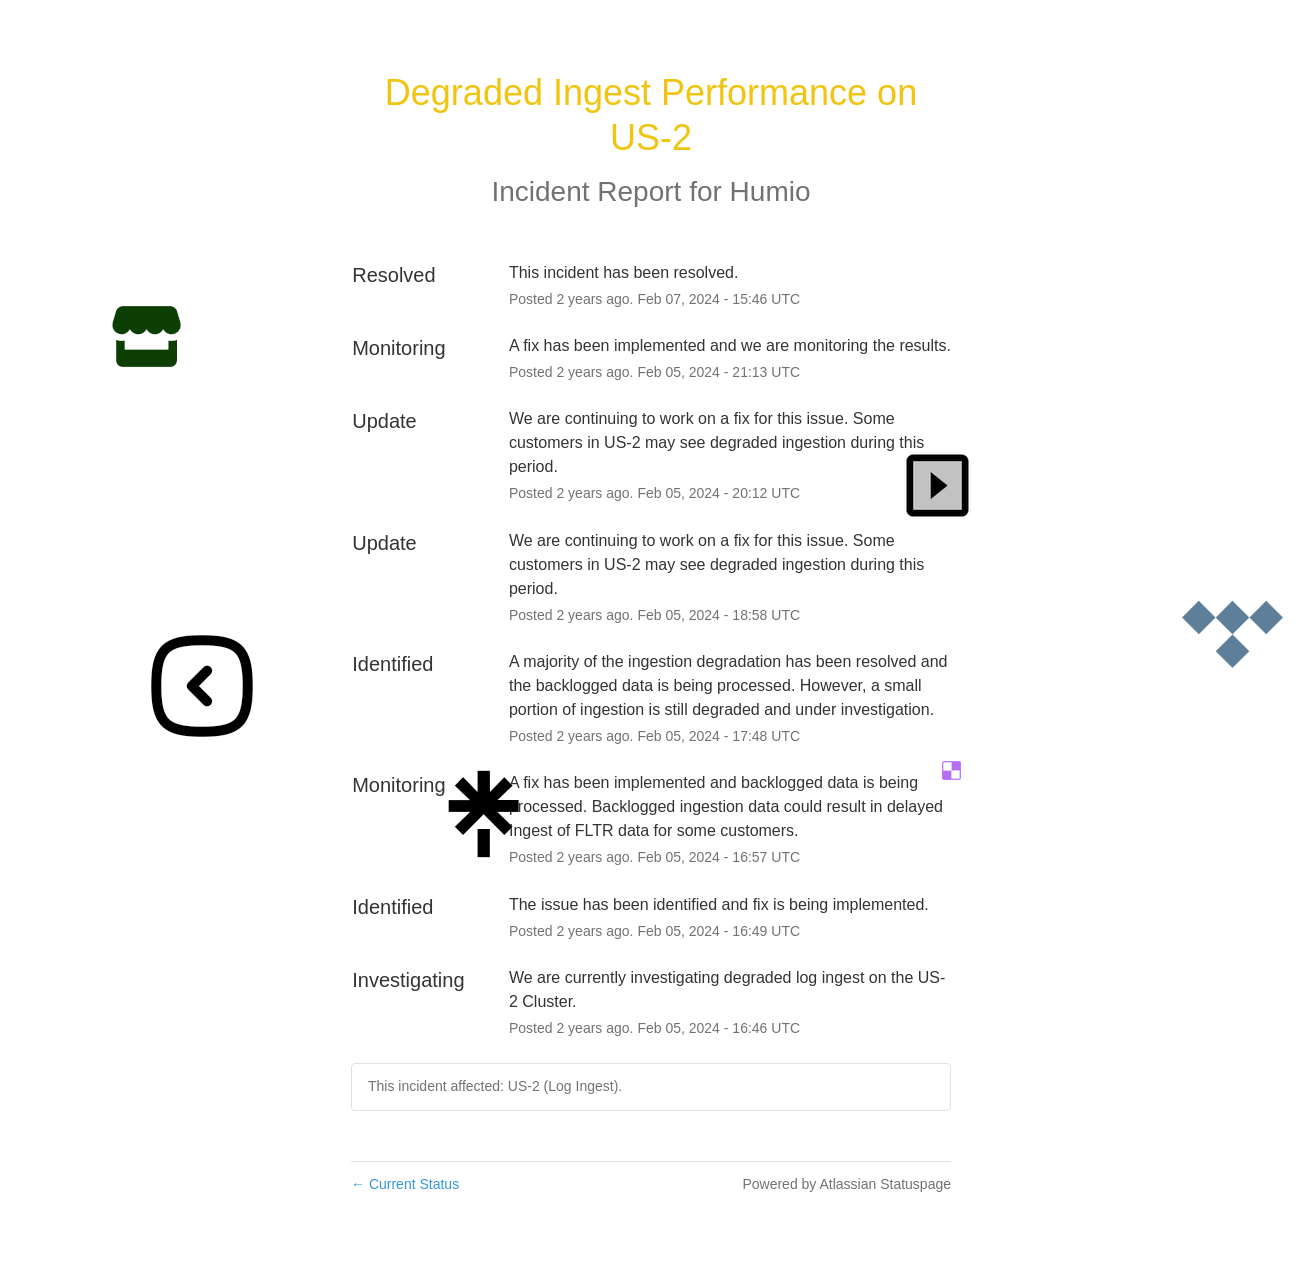 Image resolution: width=1302 pixels, height=1265 pixels. Describe the element at coordinates (202, 686) in the screenshot. I see `go back to the previous screen` at that location.